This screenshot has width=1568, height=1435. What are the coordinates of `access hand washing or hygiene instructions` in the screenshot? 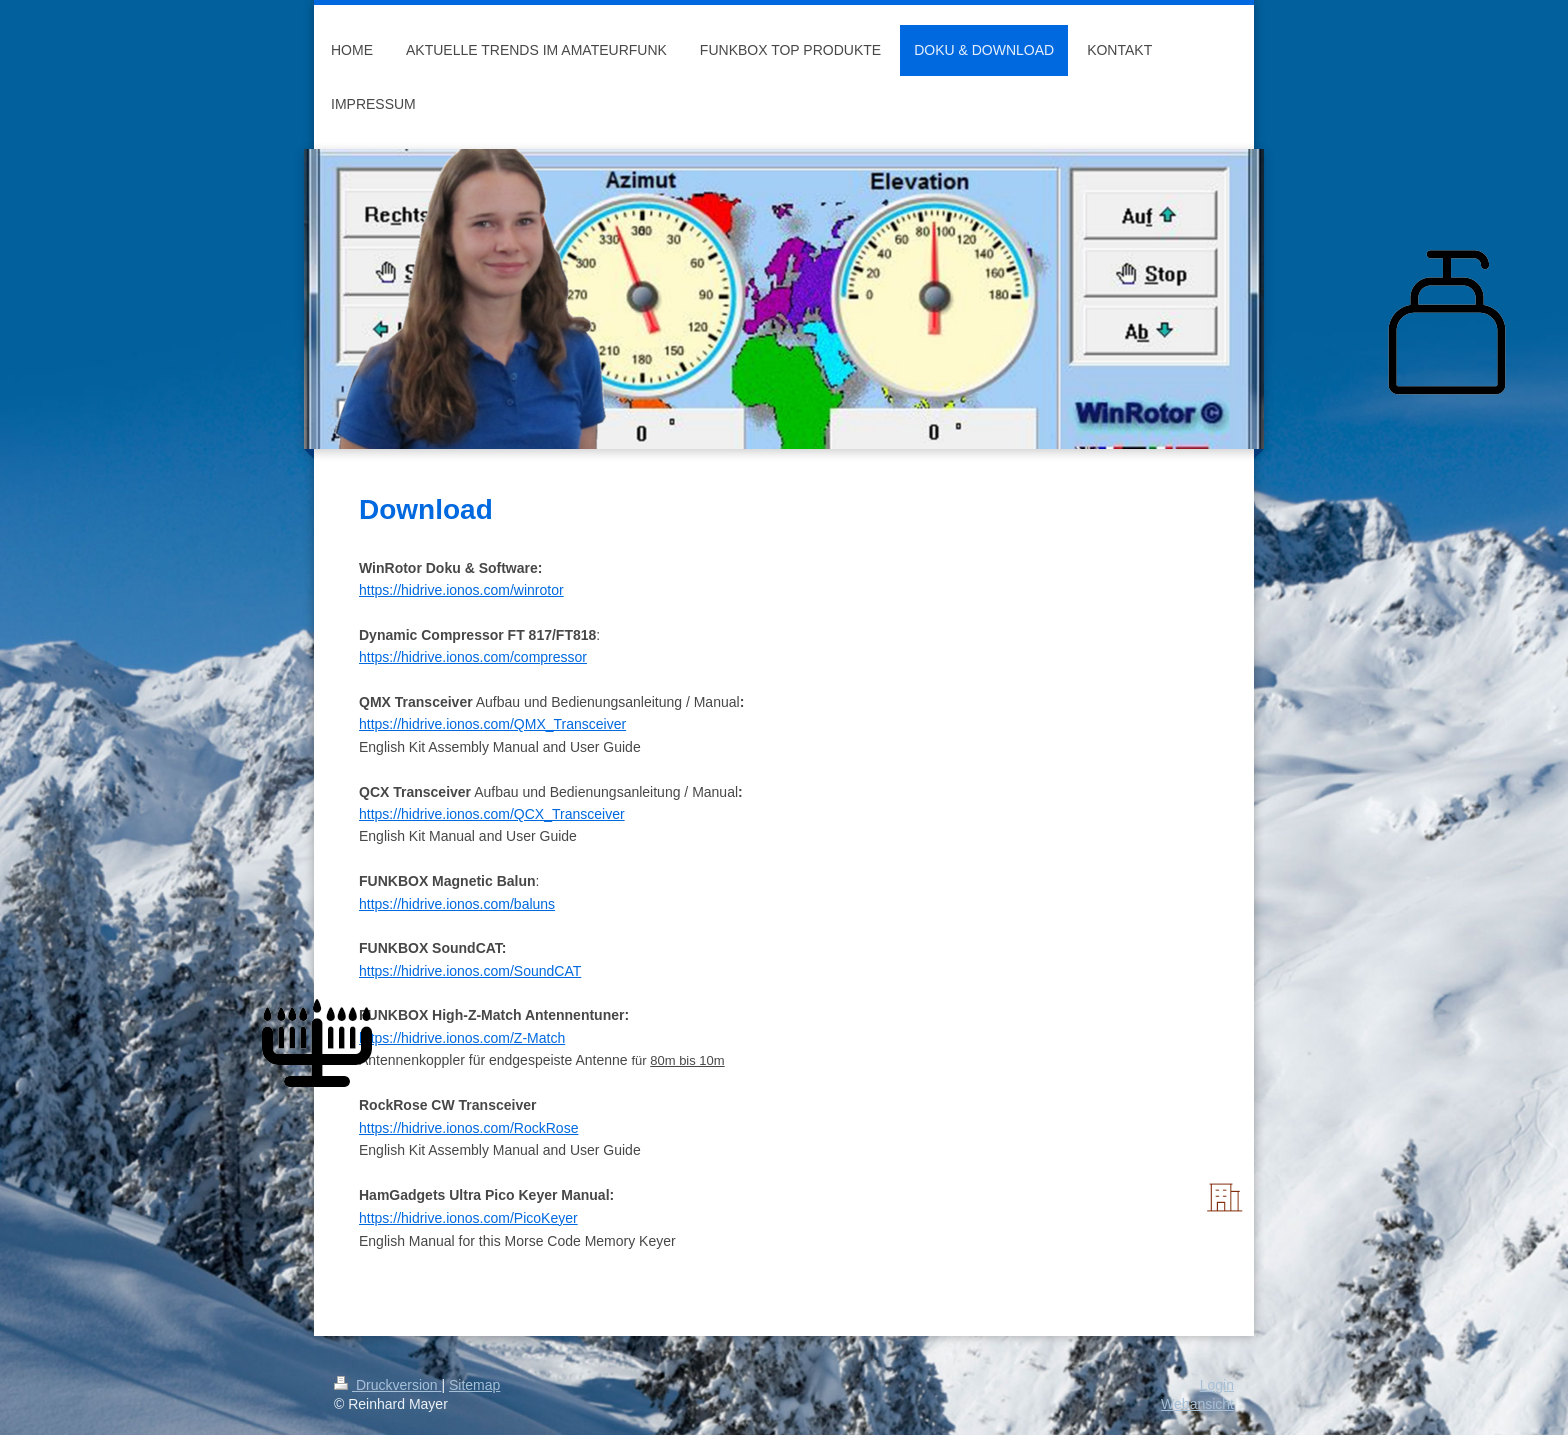 It's located at (1447, 325).